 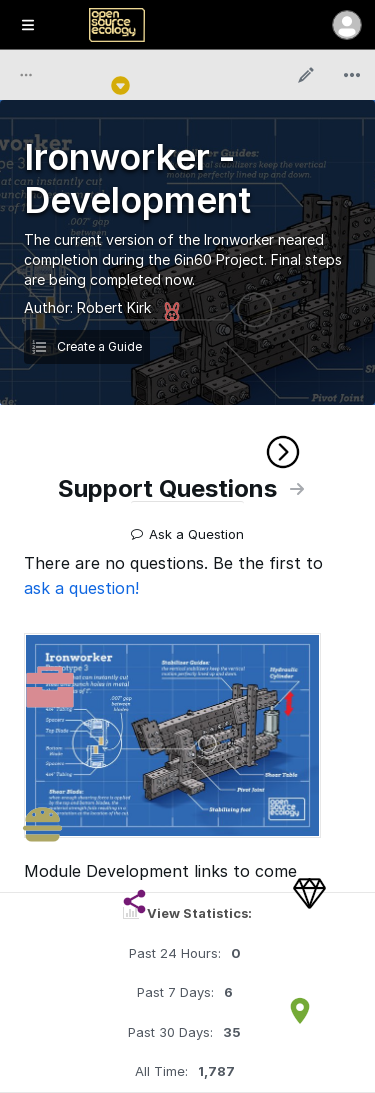 What do you see at coordinates (309, 893) in the screenshot?
I see `indicates premium or pro membership status` at bounding box center [309, 893].